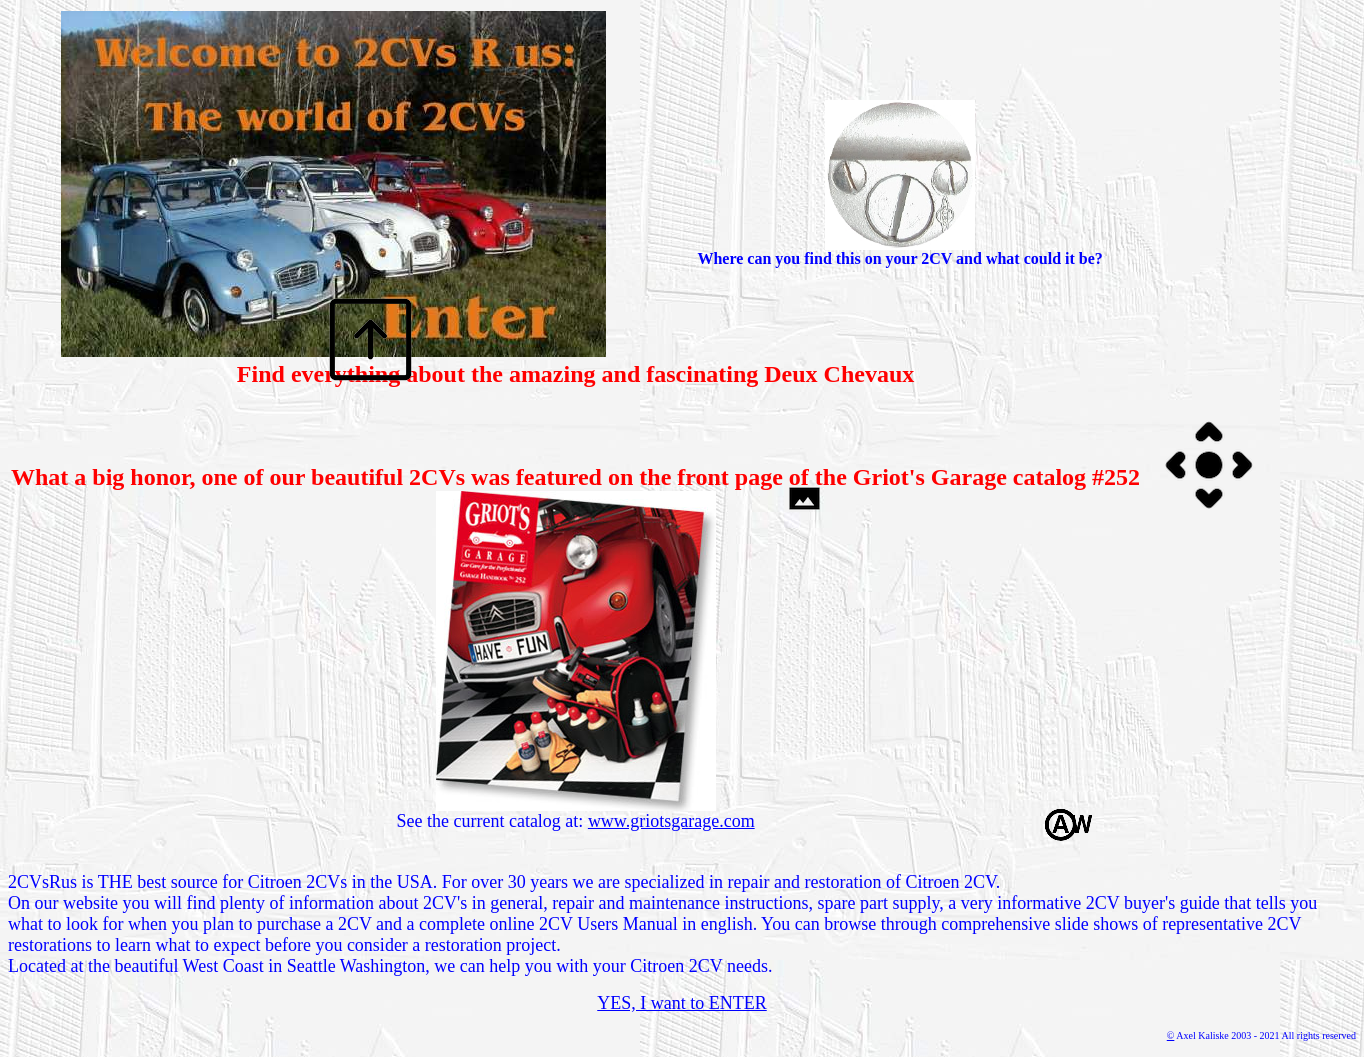 Image resolution: width=1364 pixels, height=1057 pixels. Describe the element at coordinates (804, 498) in the screenshot. I see `view panorama or wide-angle photos` at that location.